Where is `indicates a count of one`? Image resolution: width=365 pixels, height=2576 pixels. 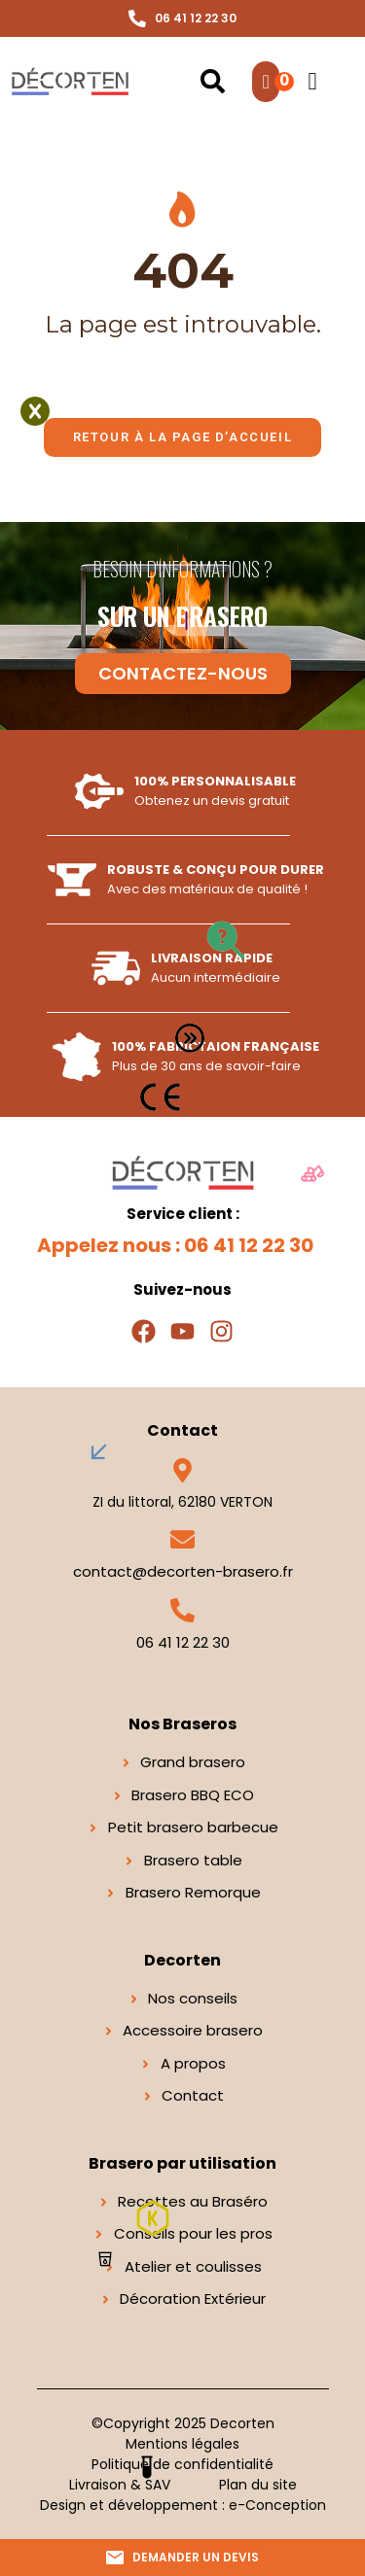
indicates a count of one is located at coordinates (186, 620).